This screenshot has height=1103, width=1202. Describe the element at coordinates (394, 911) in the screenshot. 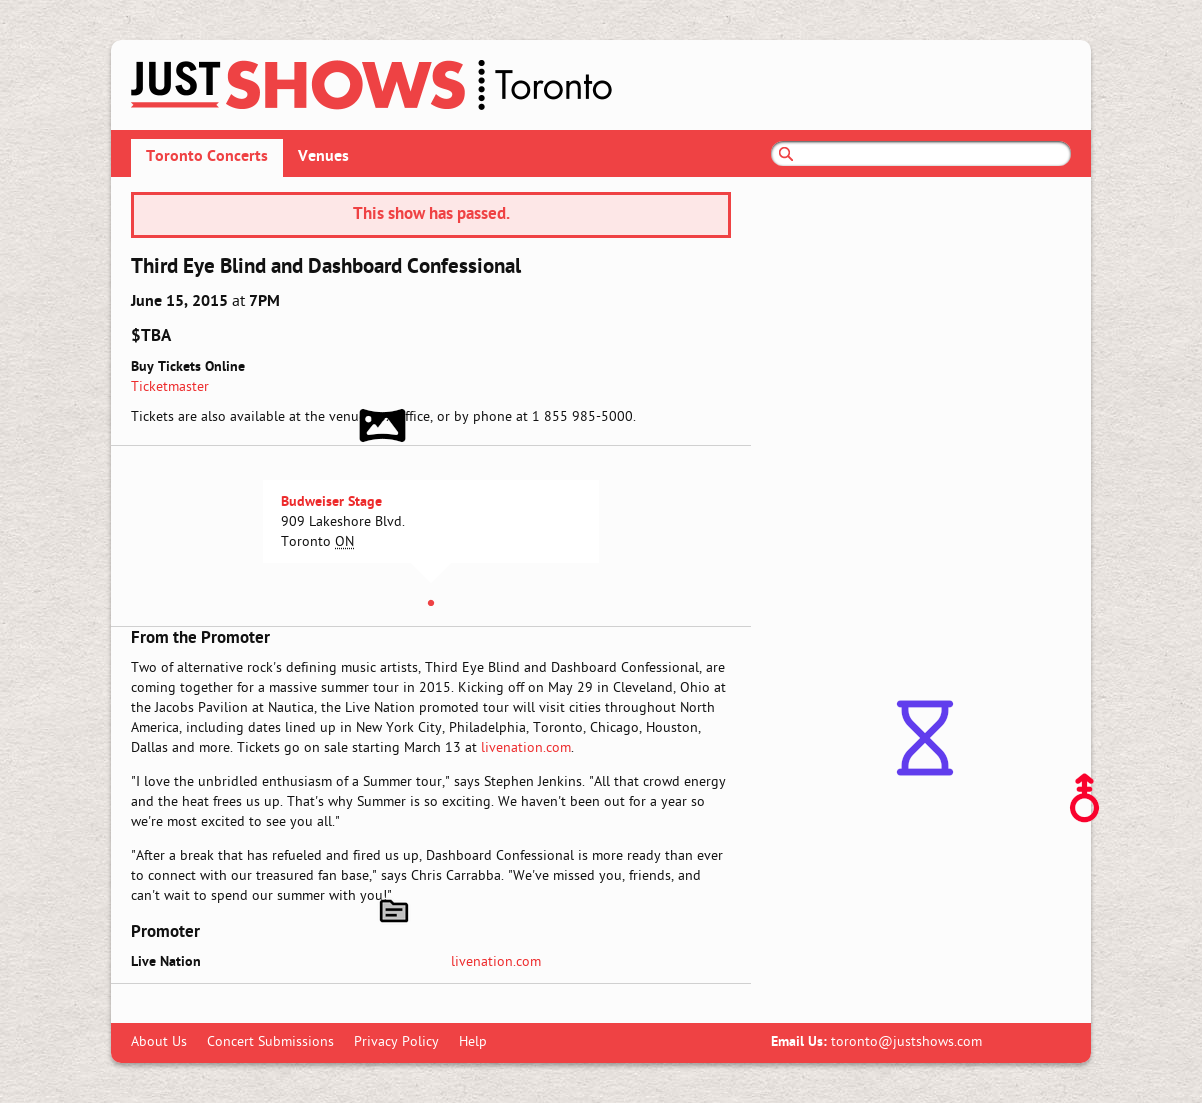

I see `browse topics or categories` at that location.